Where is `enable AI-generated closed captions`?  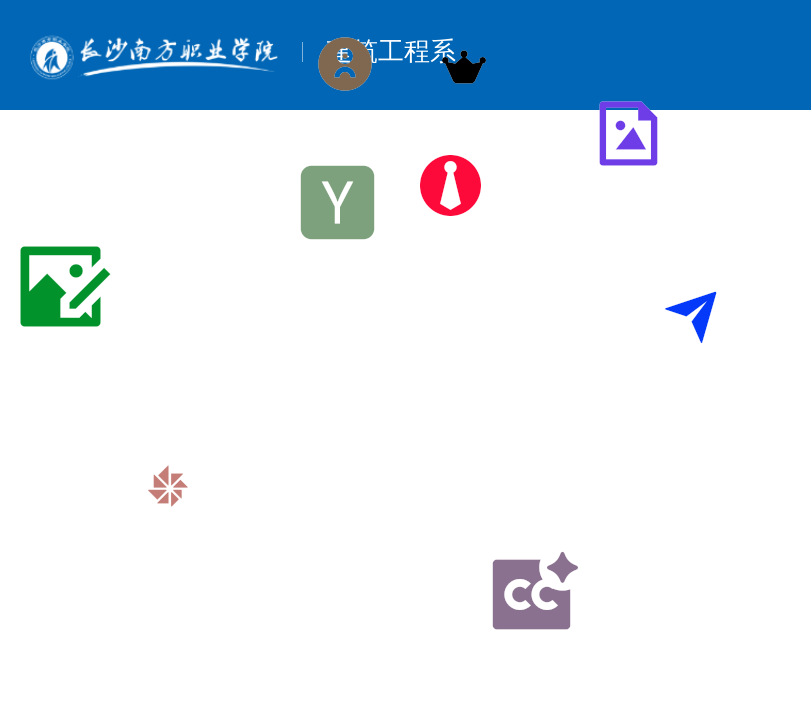 enable AI-generated closed captions is located at coordinates (531, 594).